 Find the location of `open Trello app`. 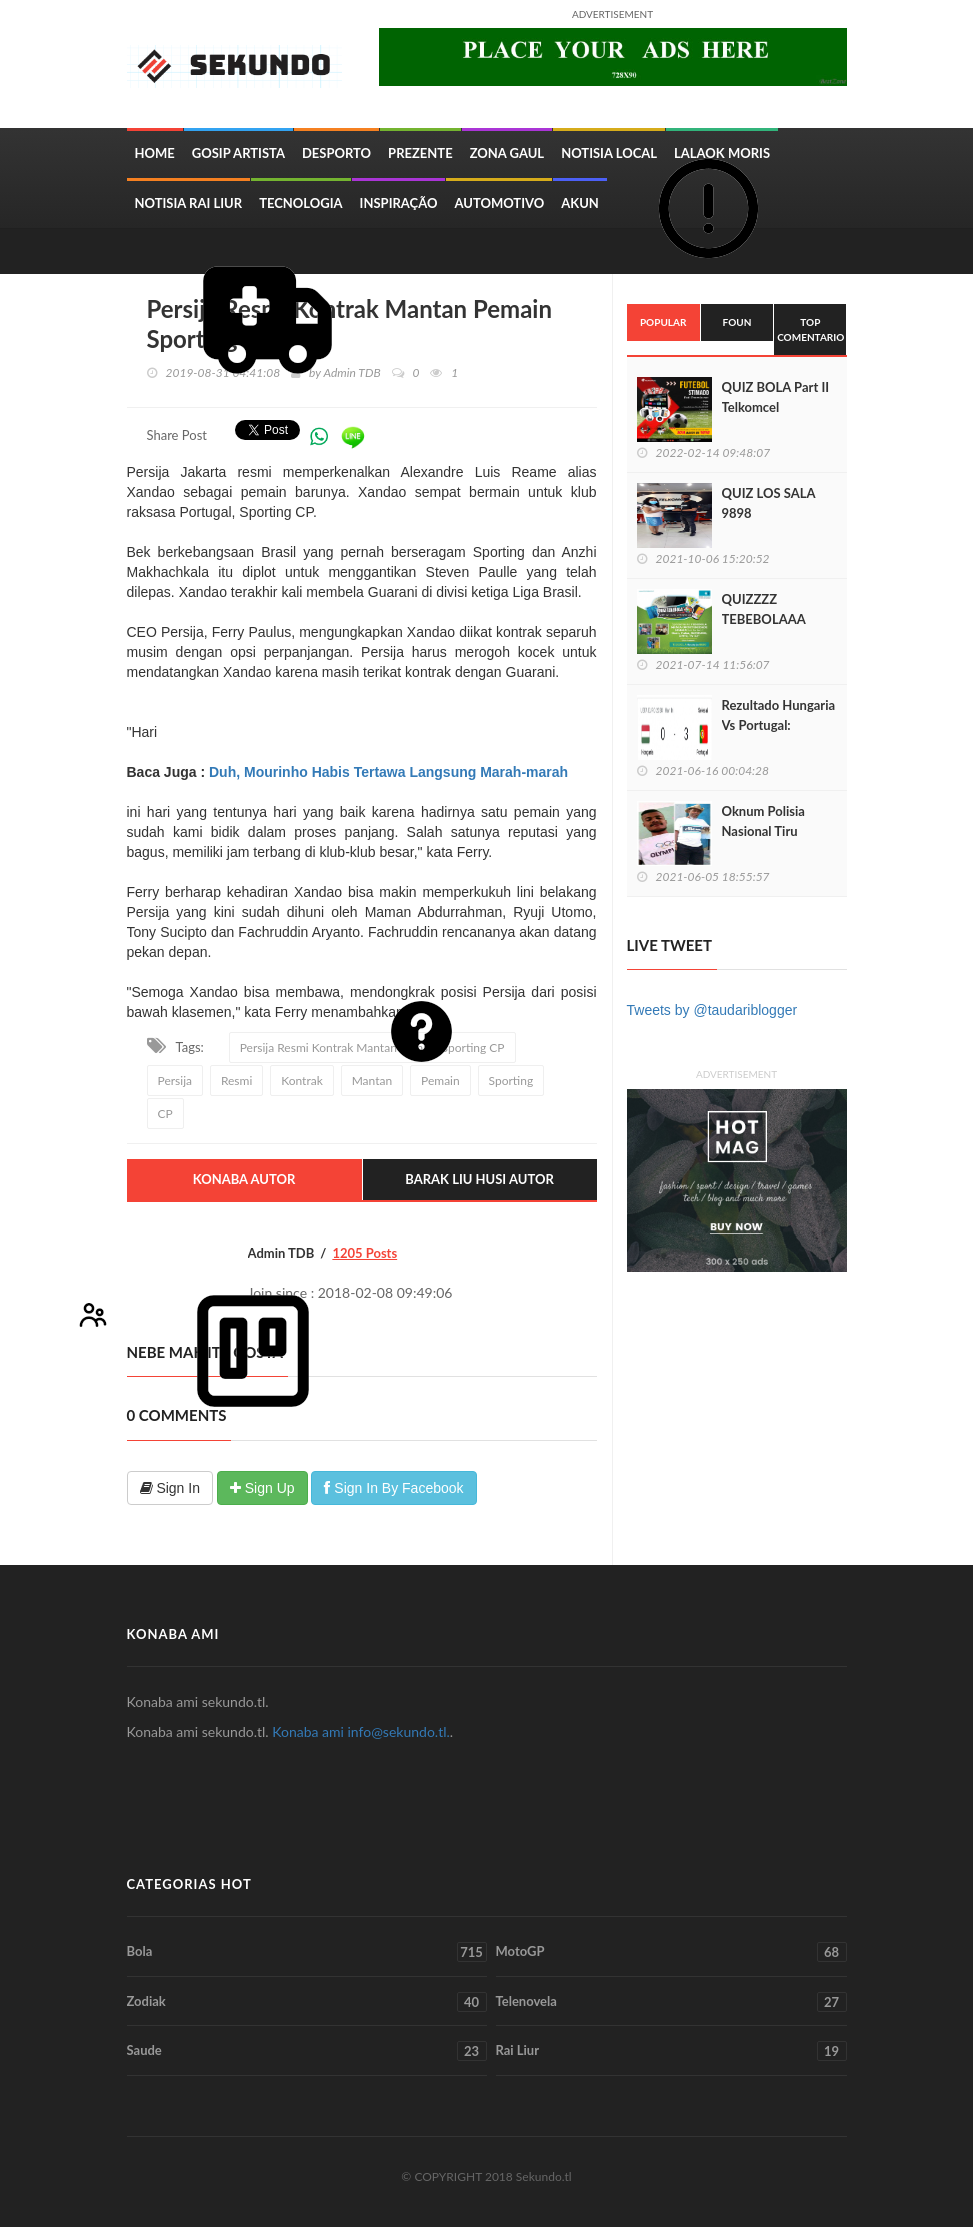

open Trello app is located at coordinates (253, 1351).